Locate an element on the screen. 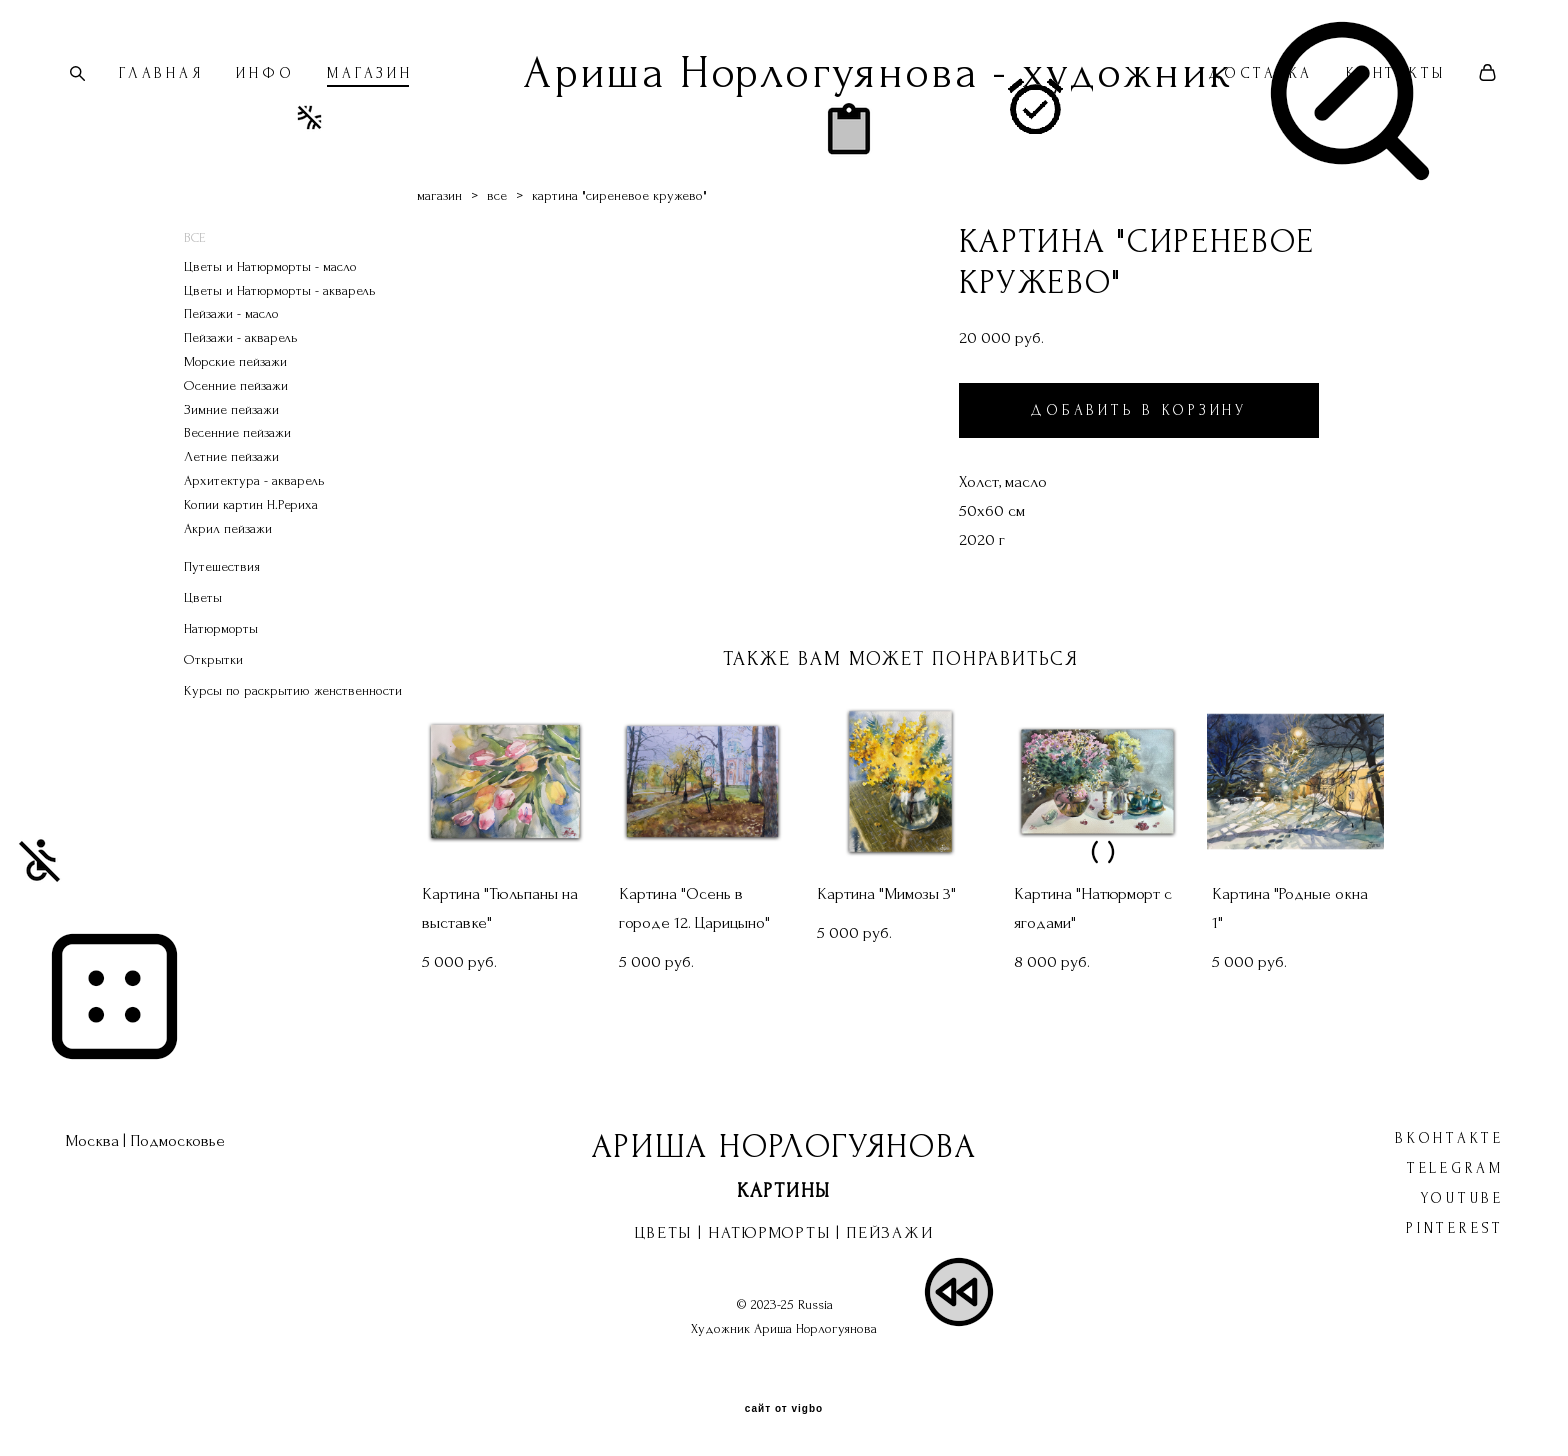  disable light leak effects on photos is located at coordinates (309, 117).